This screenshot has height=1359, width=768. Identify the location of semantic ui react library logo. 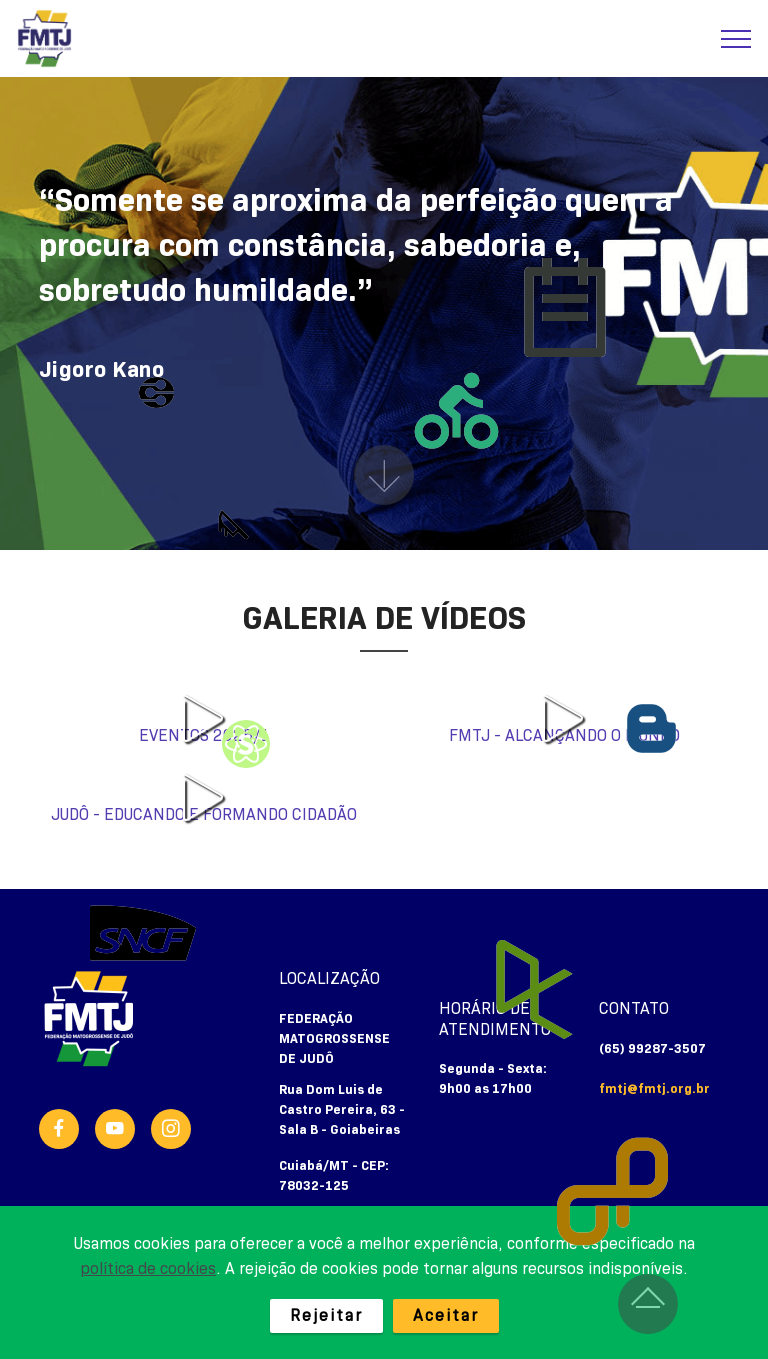
(246, 744).